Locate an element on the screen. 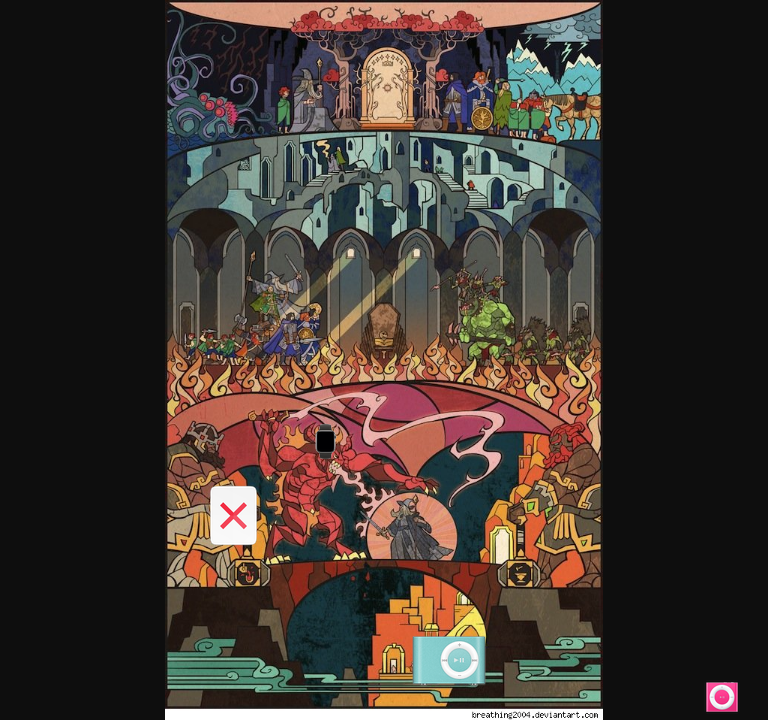 This screenshot has width=768, height=720. indicates a broken or invalid symbolic link is located at coordinates (233, 515).